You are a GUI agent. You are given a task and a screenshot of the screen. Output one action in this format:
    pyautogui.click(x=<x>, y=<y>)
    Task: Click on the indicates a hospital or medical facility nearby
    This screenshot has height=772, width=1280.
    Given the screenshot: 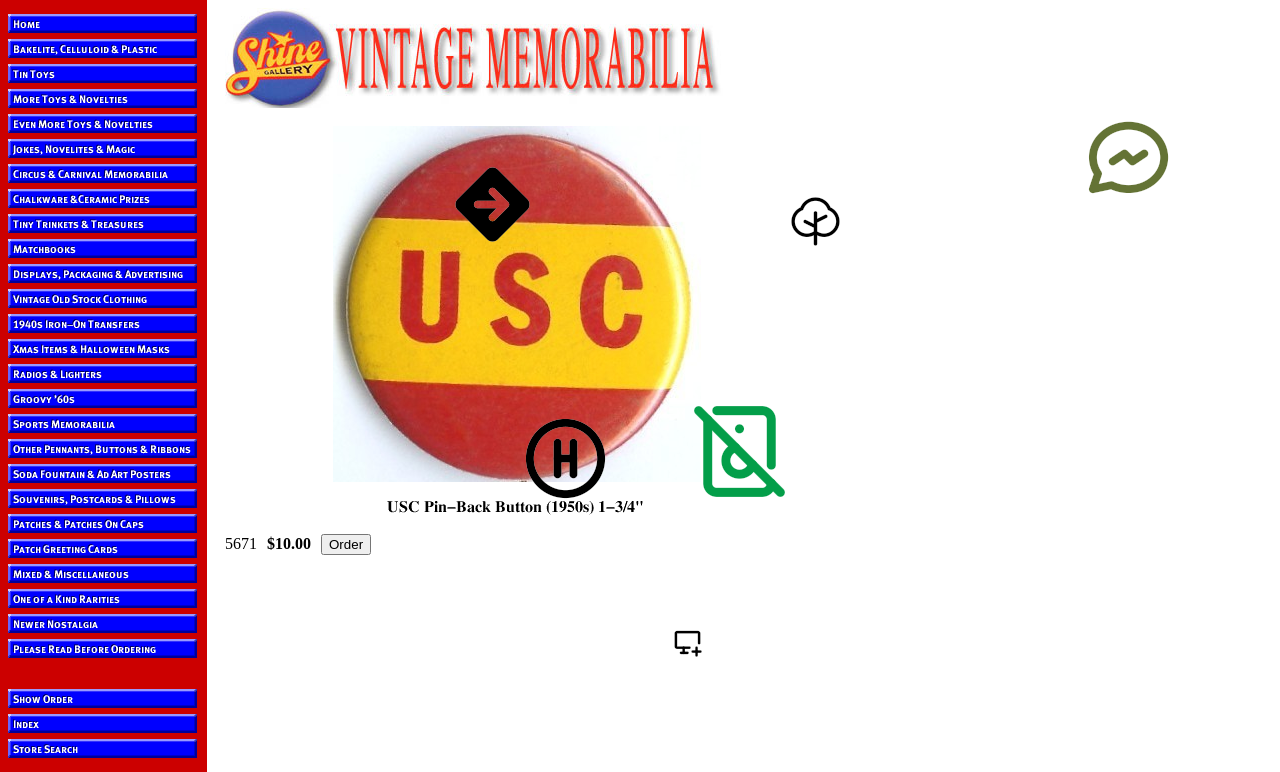 What is the action you would take?
    pyautogui.click(x=565, y=458)
    